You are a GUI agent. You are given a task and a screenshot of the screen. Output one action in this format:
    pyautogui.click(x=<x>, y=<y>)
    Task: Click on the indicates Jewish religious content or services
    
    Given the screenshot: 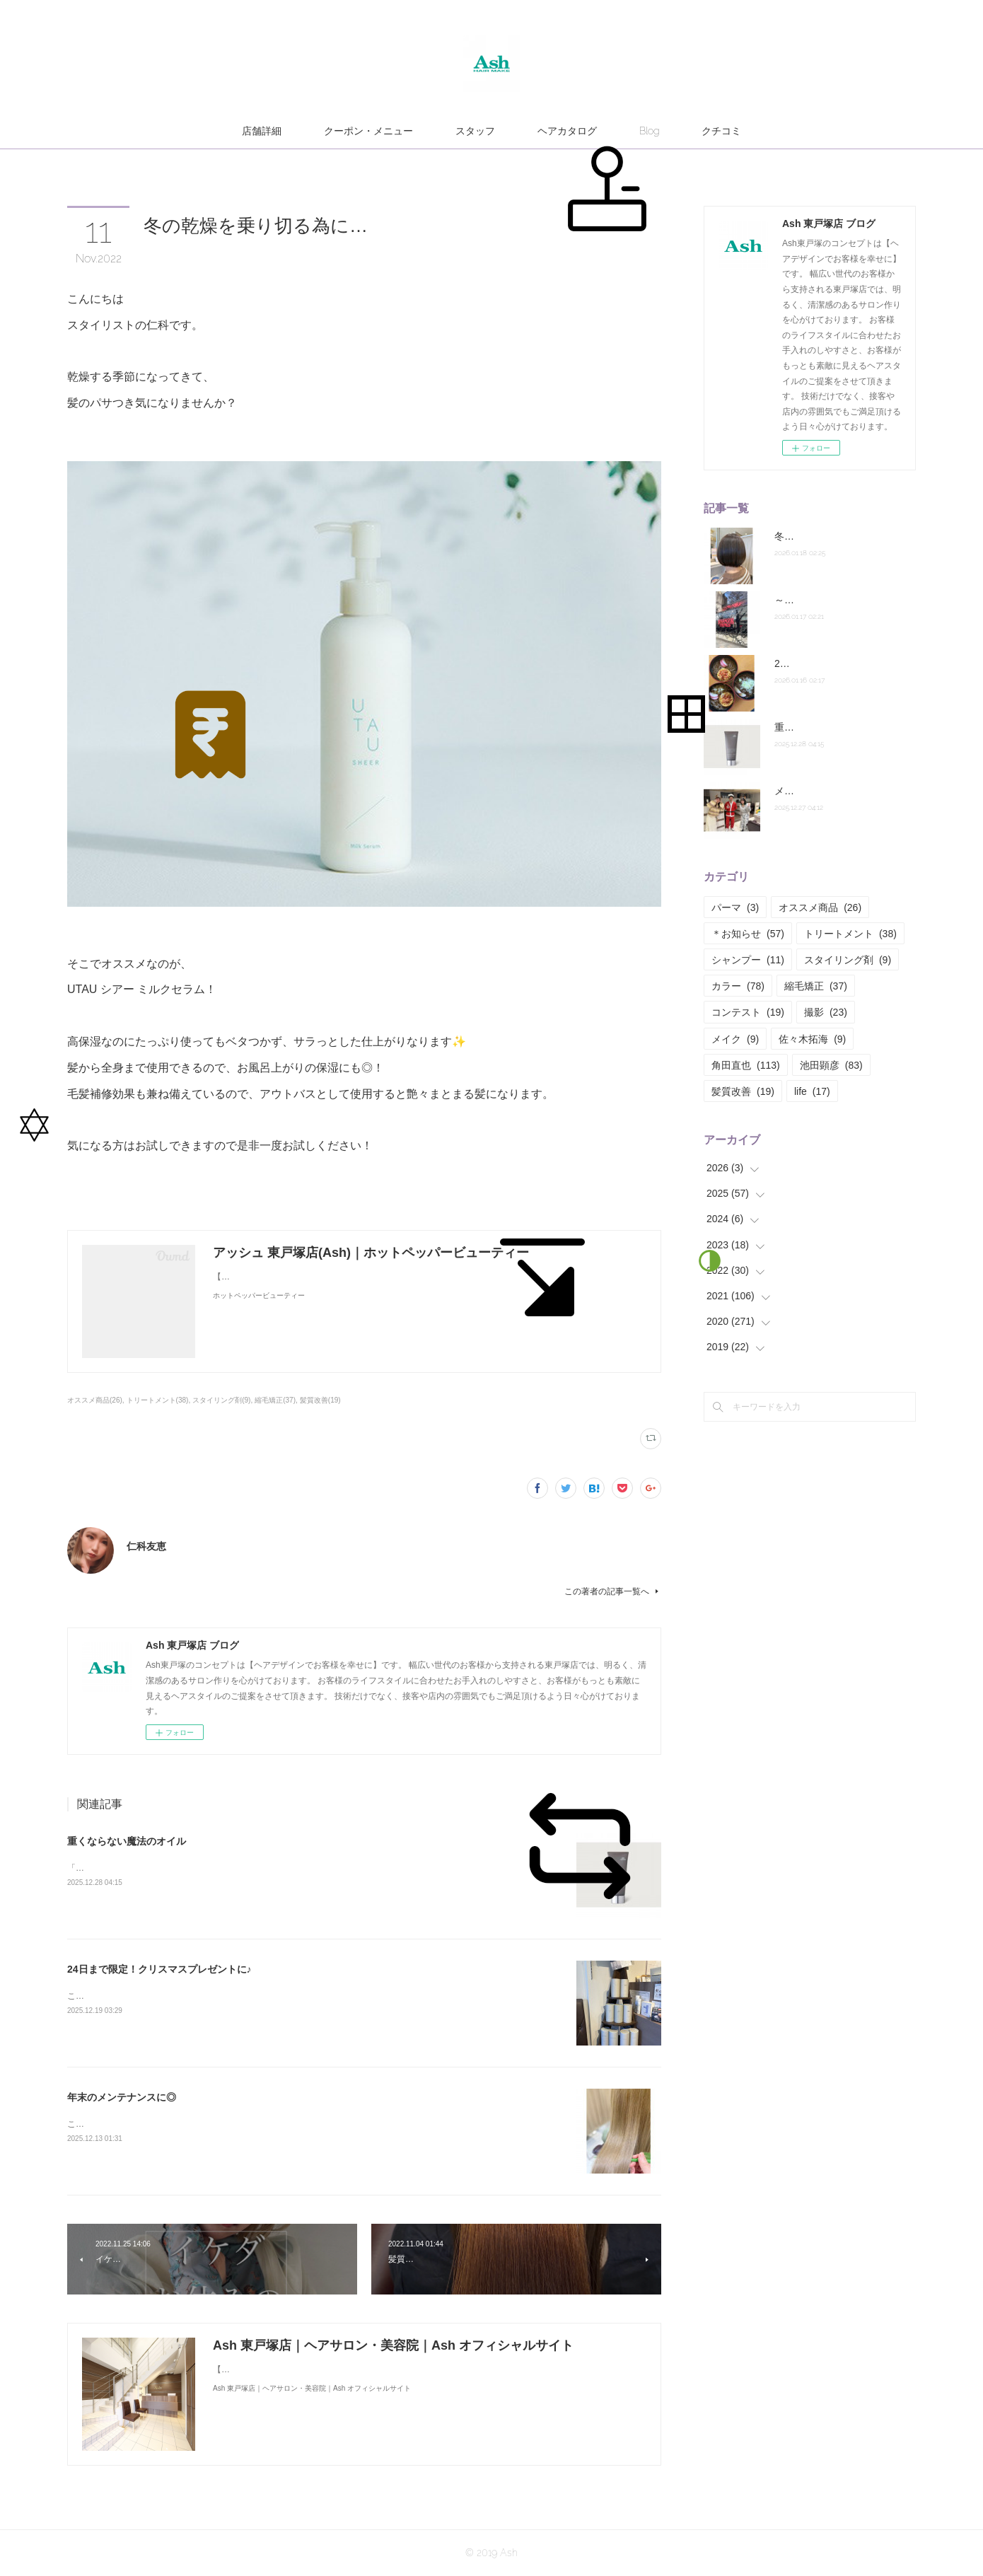 What is the action you would take?
    pyautogui.click(x=34, y=1125)
    